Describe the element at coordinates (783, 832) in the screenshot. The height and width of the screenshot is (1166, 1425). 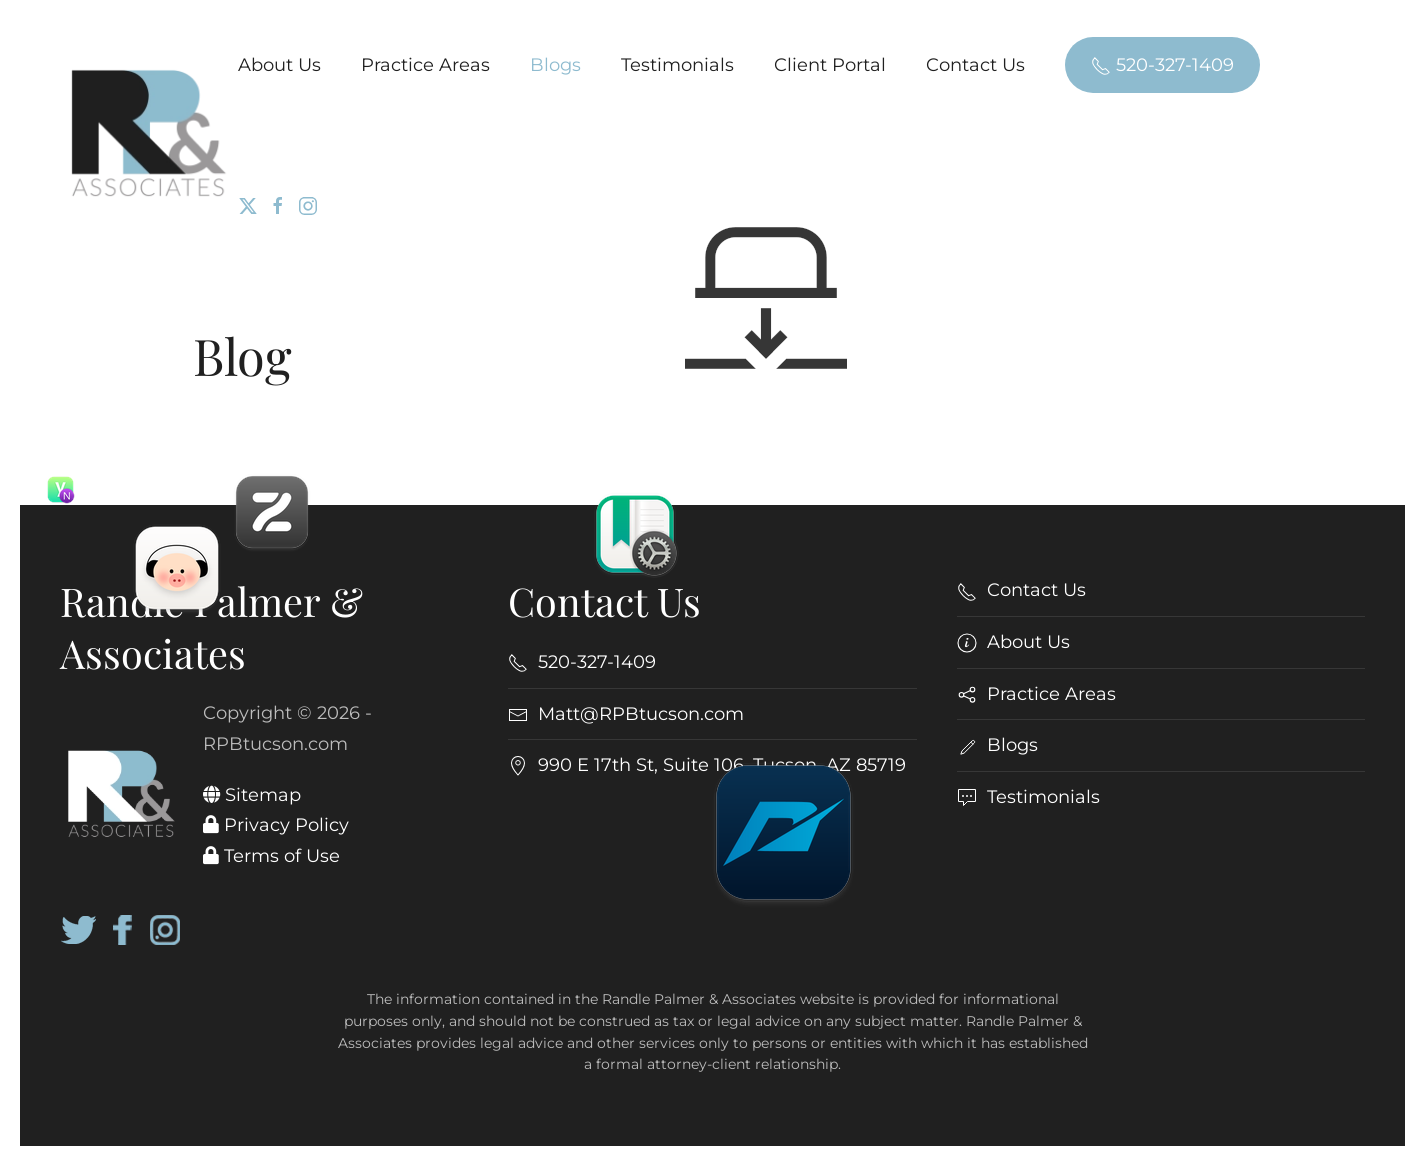
I see `launch need for speed racing game` at that location.